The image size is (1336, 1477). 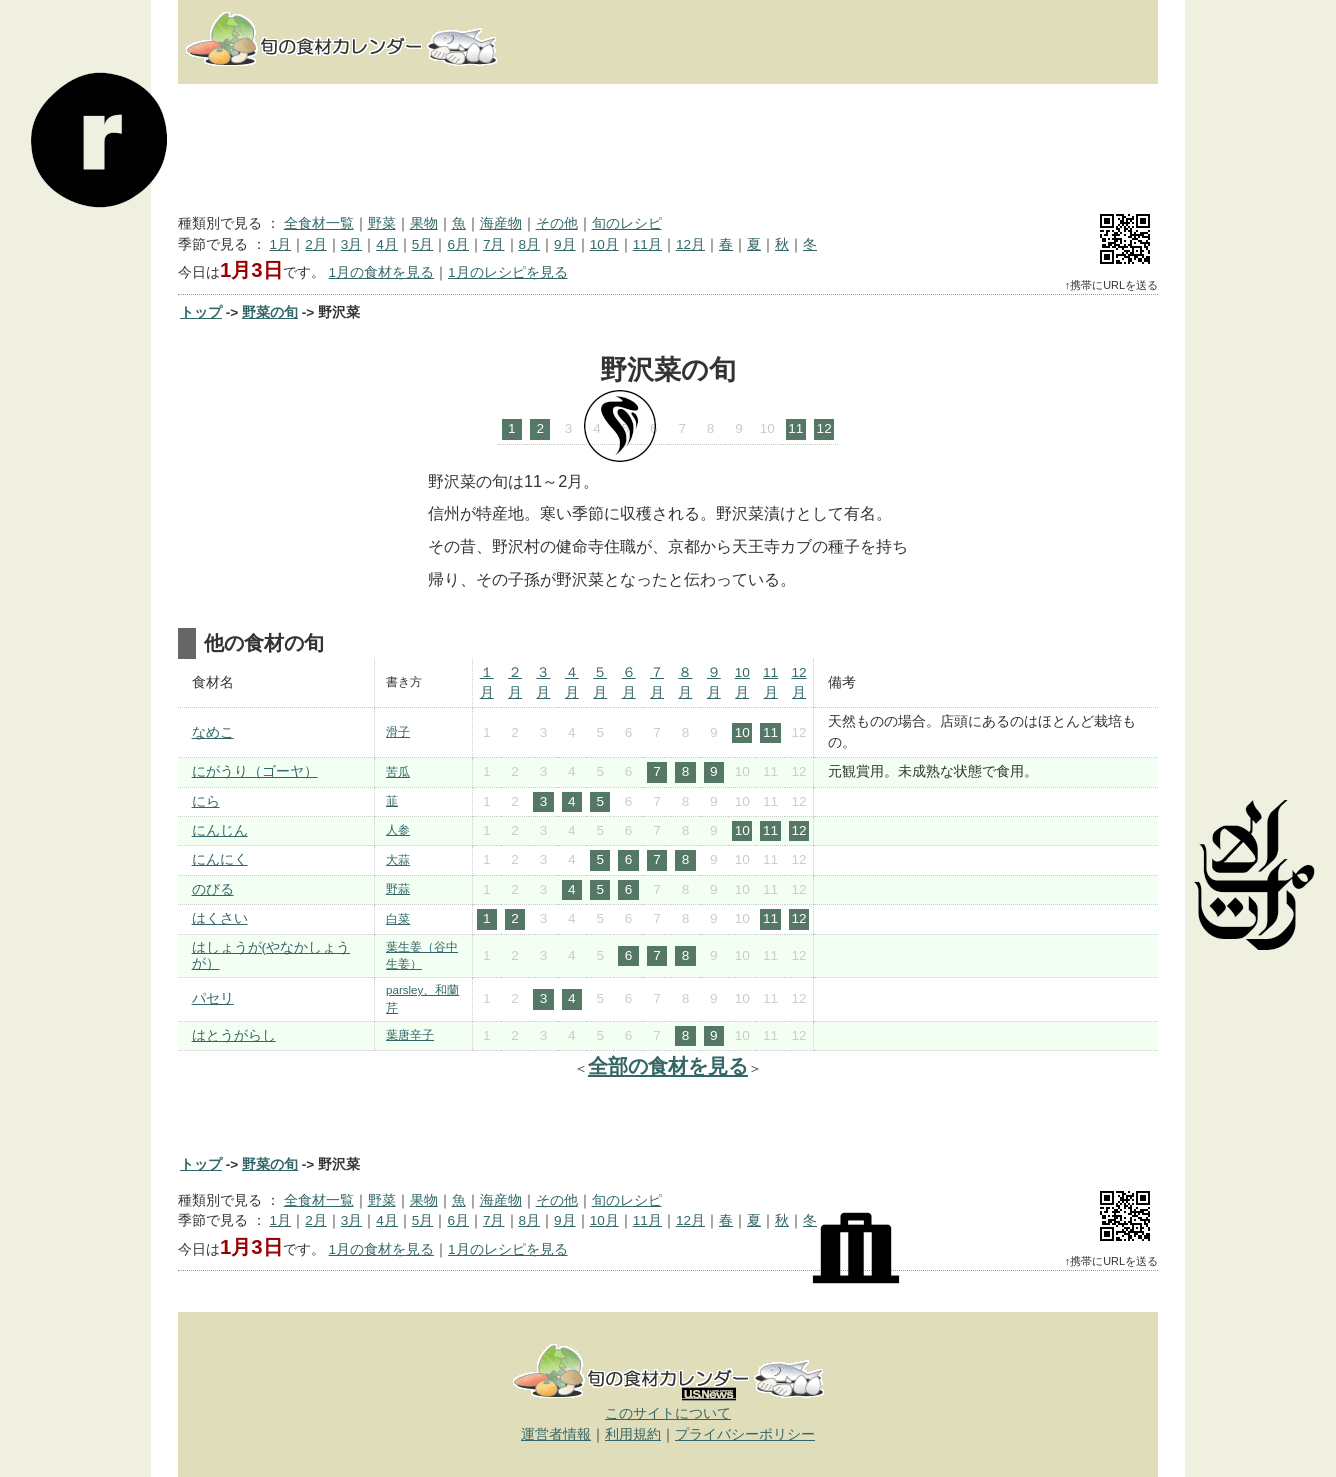 What do you see at coordinates (856, 1248) in the screenshot?
I see `find luggage deposit or storage facilities` at bounding box center [856, 1248].